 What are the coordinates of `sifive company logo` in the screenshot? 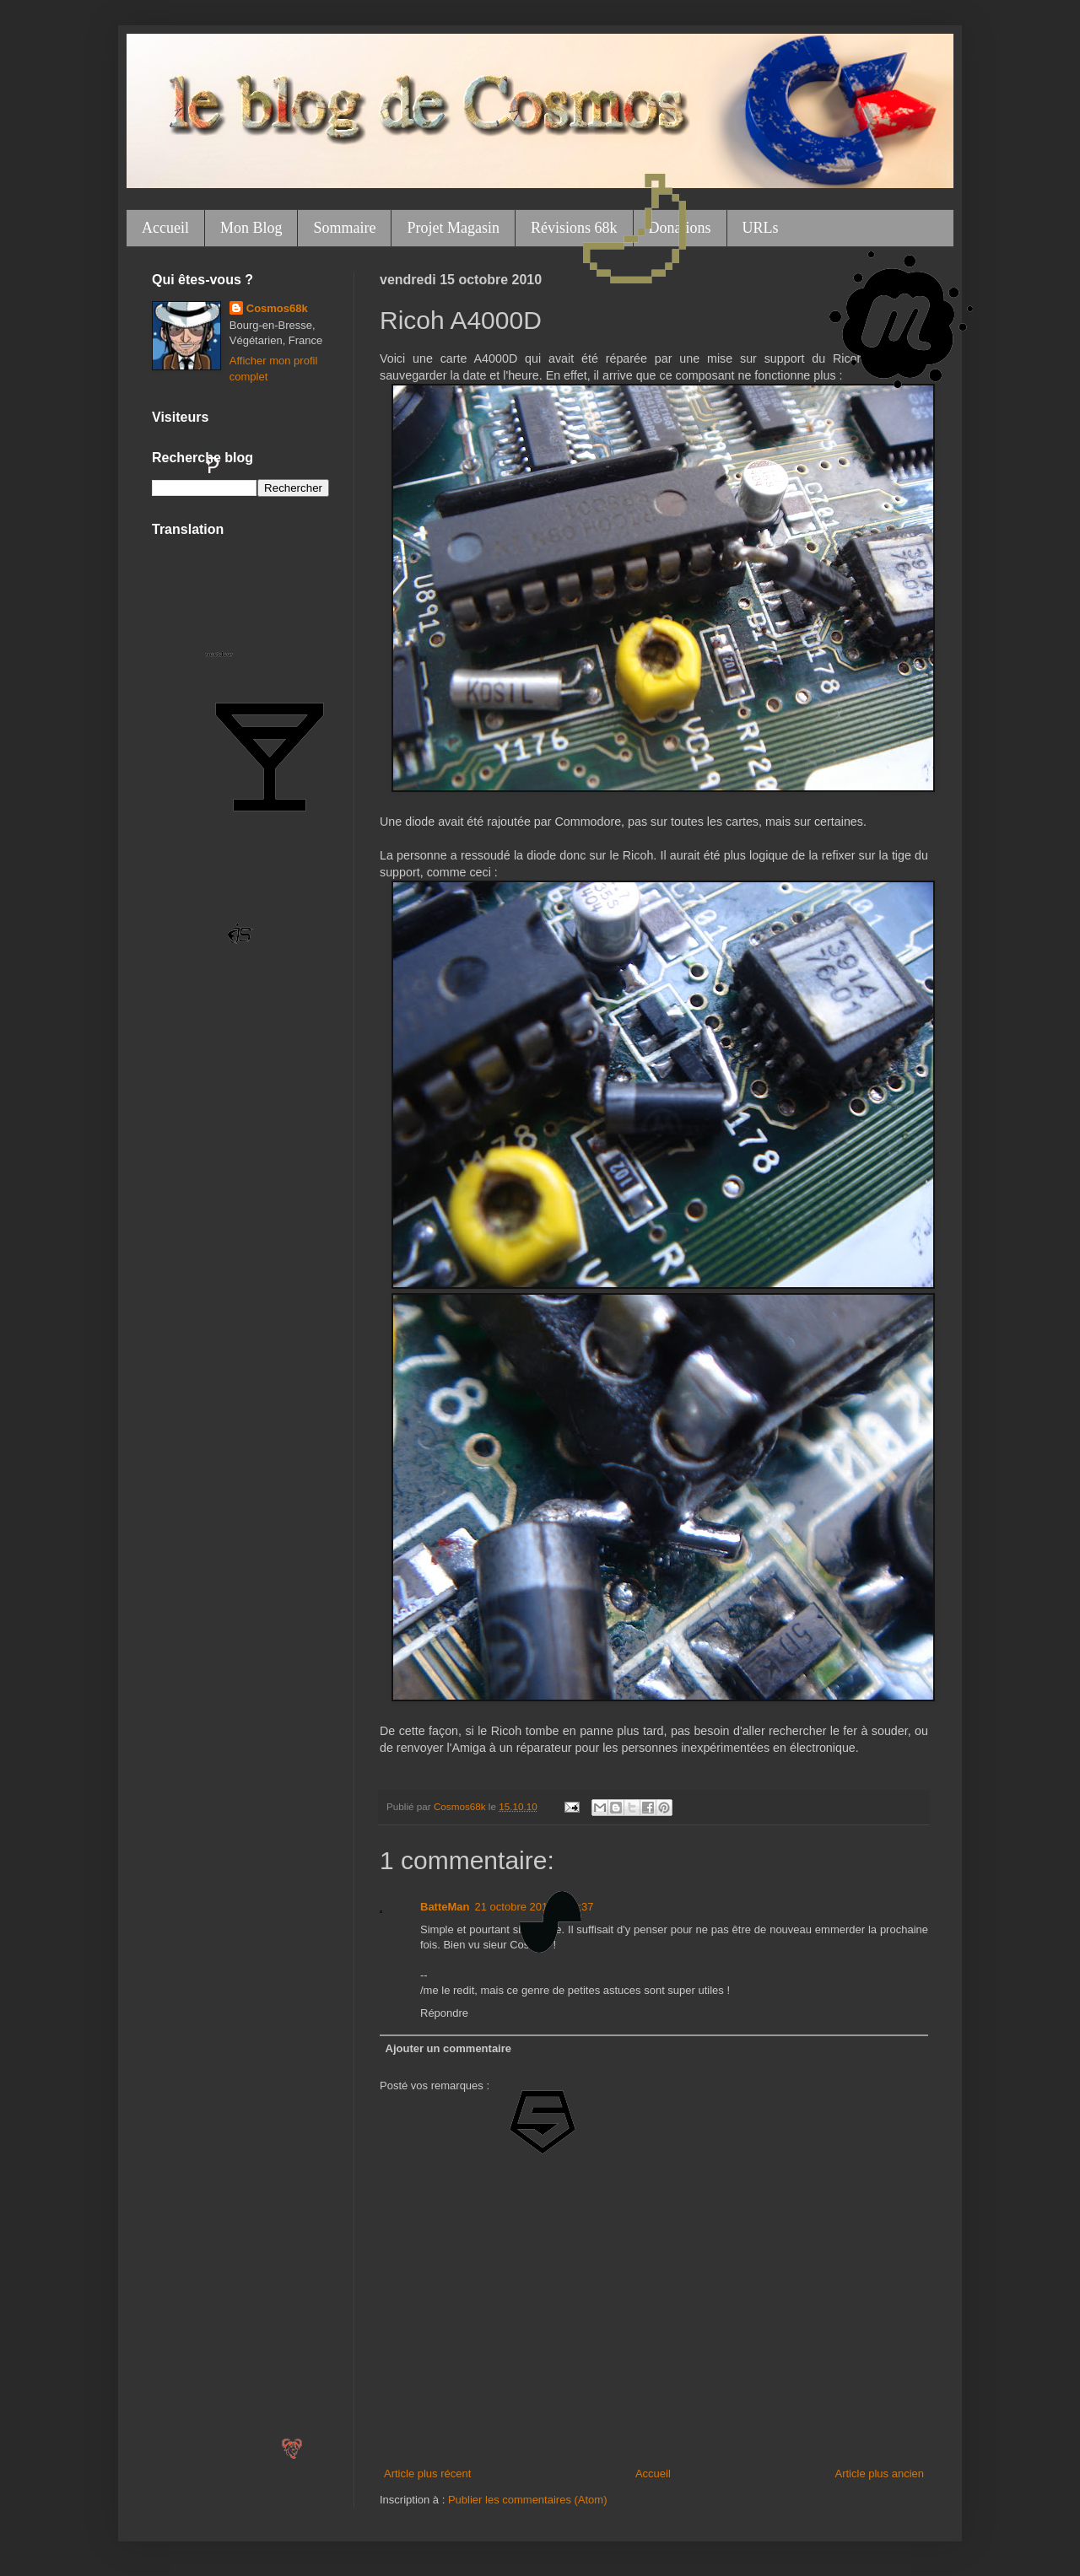 It's located at (543, 2122).